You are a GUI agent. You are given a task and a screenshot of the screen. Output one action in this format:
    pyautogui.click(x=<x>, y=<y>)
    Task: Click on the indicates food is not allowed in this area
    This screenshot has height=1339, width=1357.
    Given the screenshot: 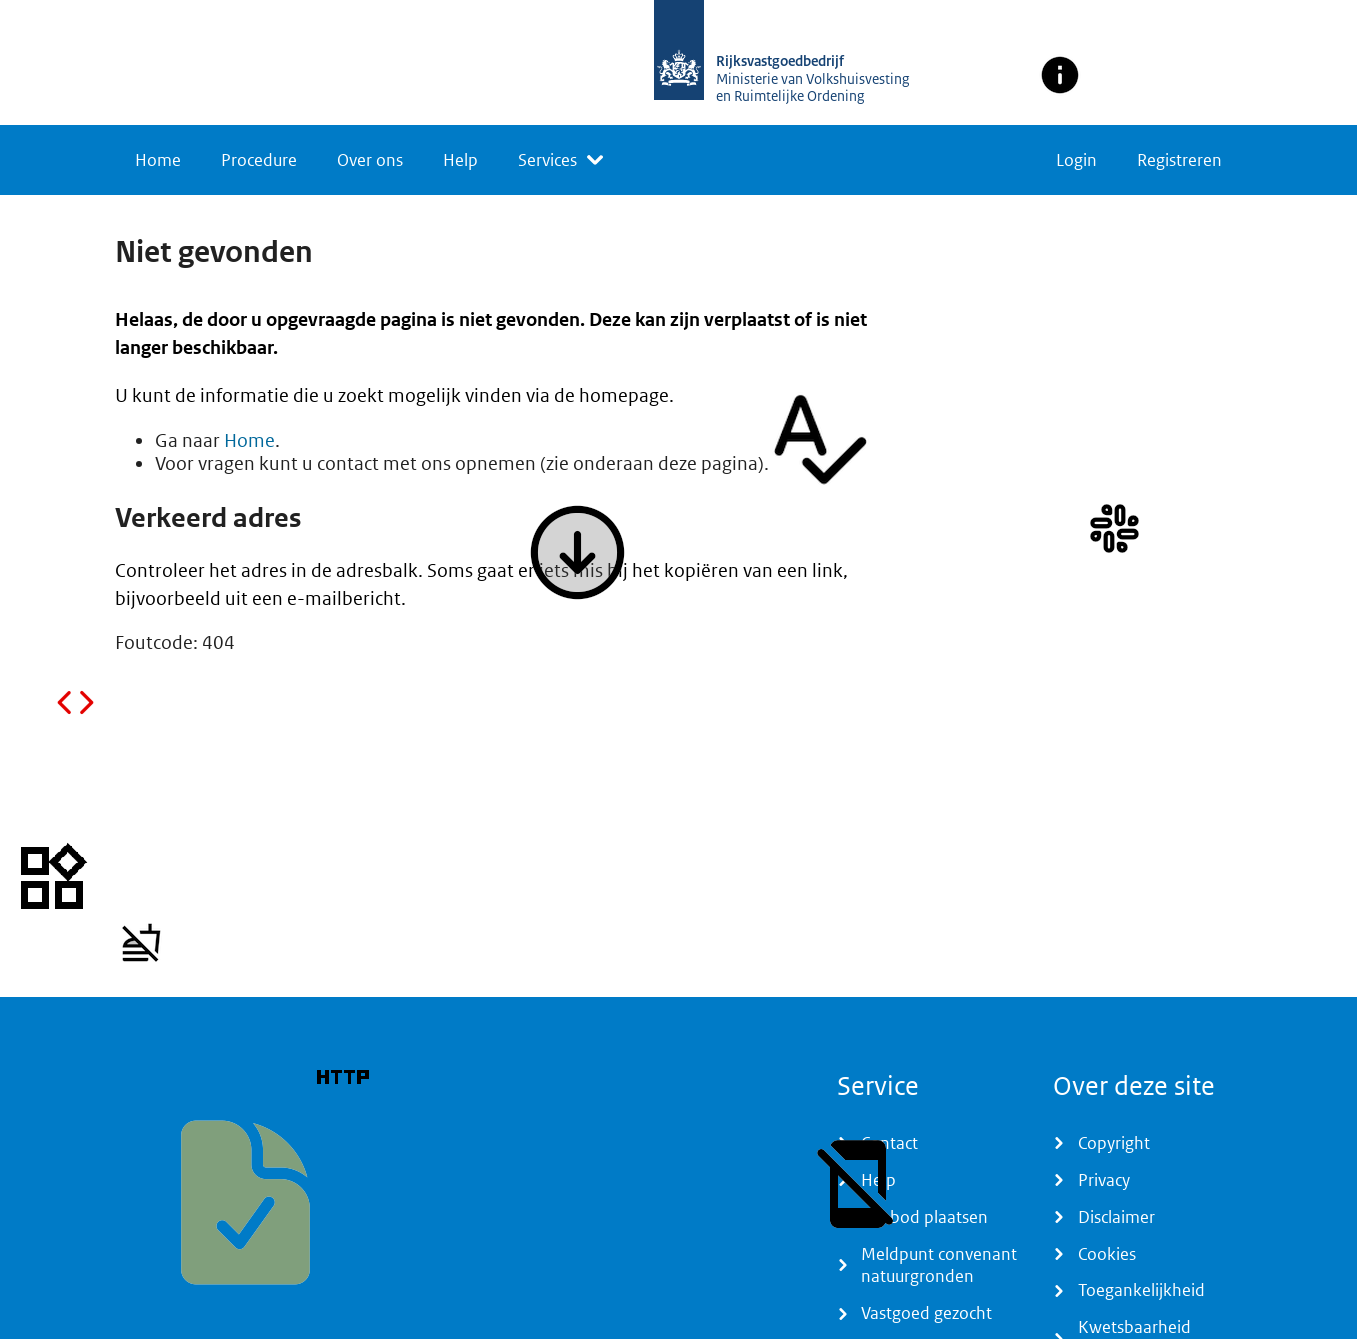 What is the action you would take?
    pyautogui.click(x=141, y=942)
    